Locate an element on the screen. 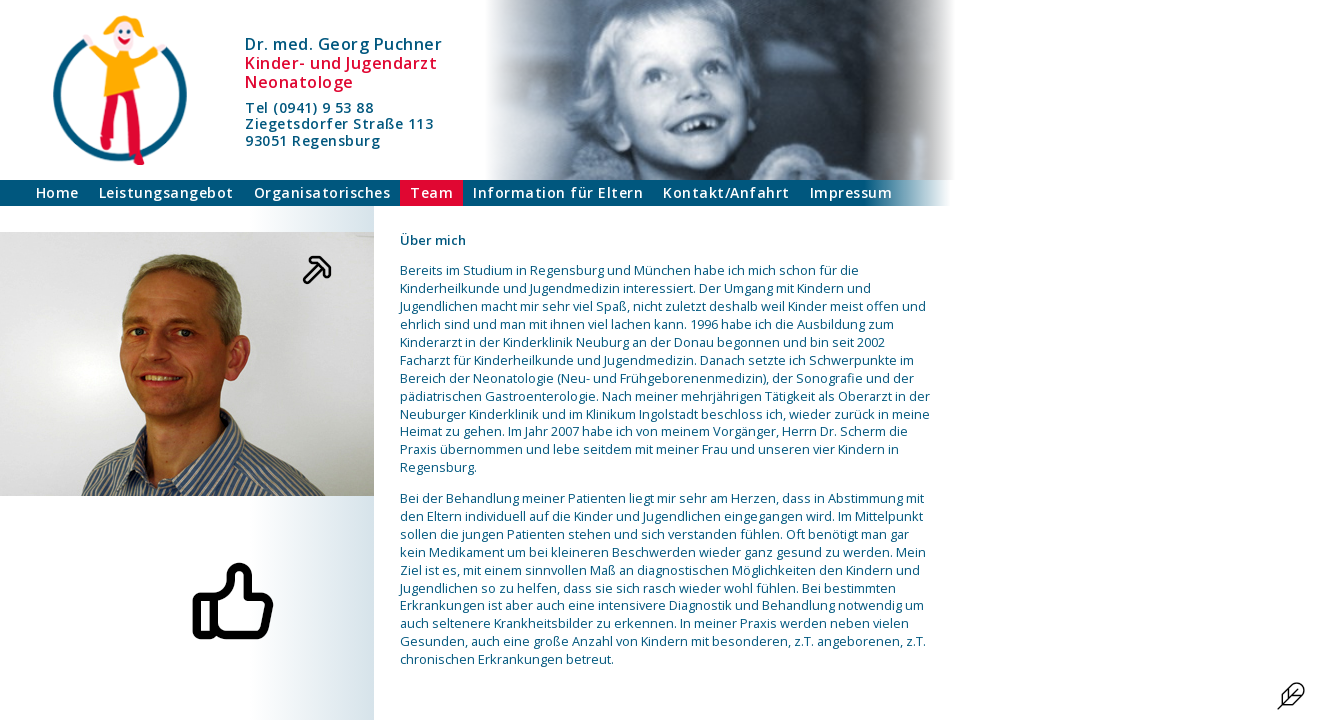 The width and height of the screenshot is (1336, 720). select or pick an item from a list is located at coordinates (317, 270).